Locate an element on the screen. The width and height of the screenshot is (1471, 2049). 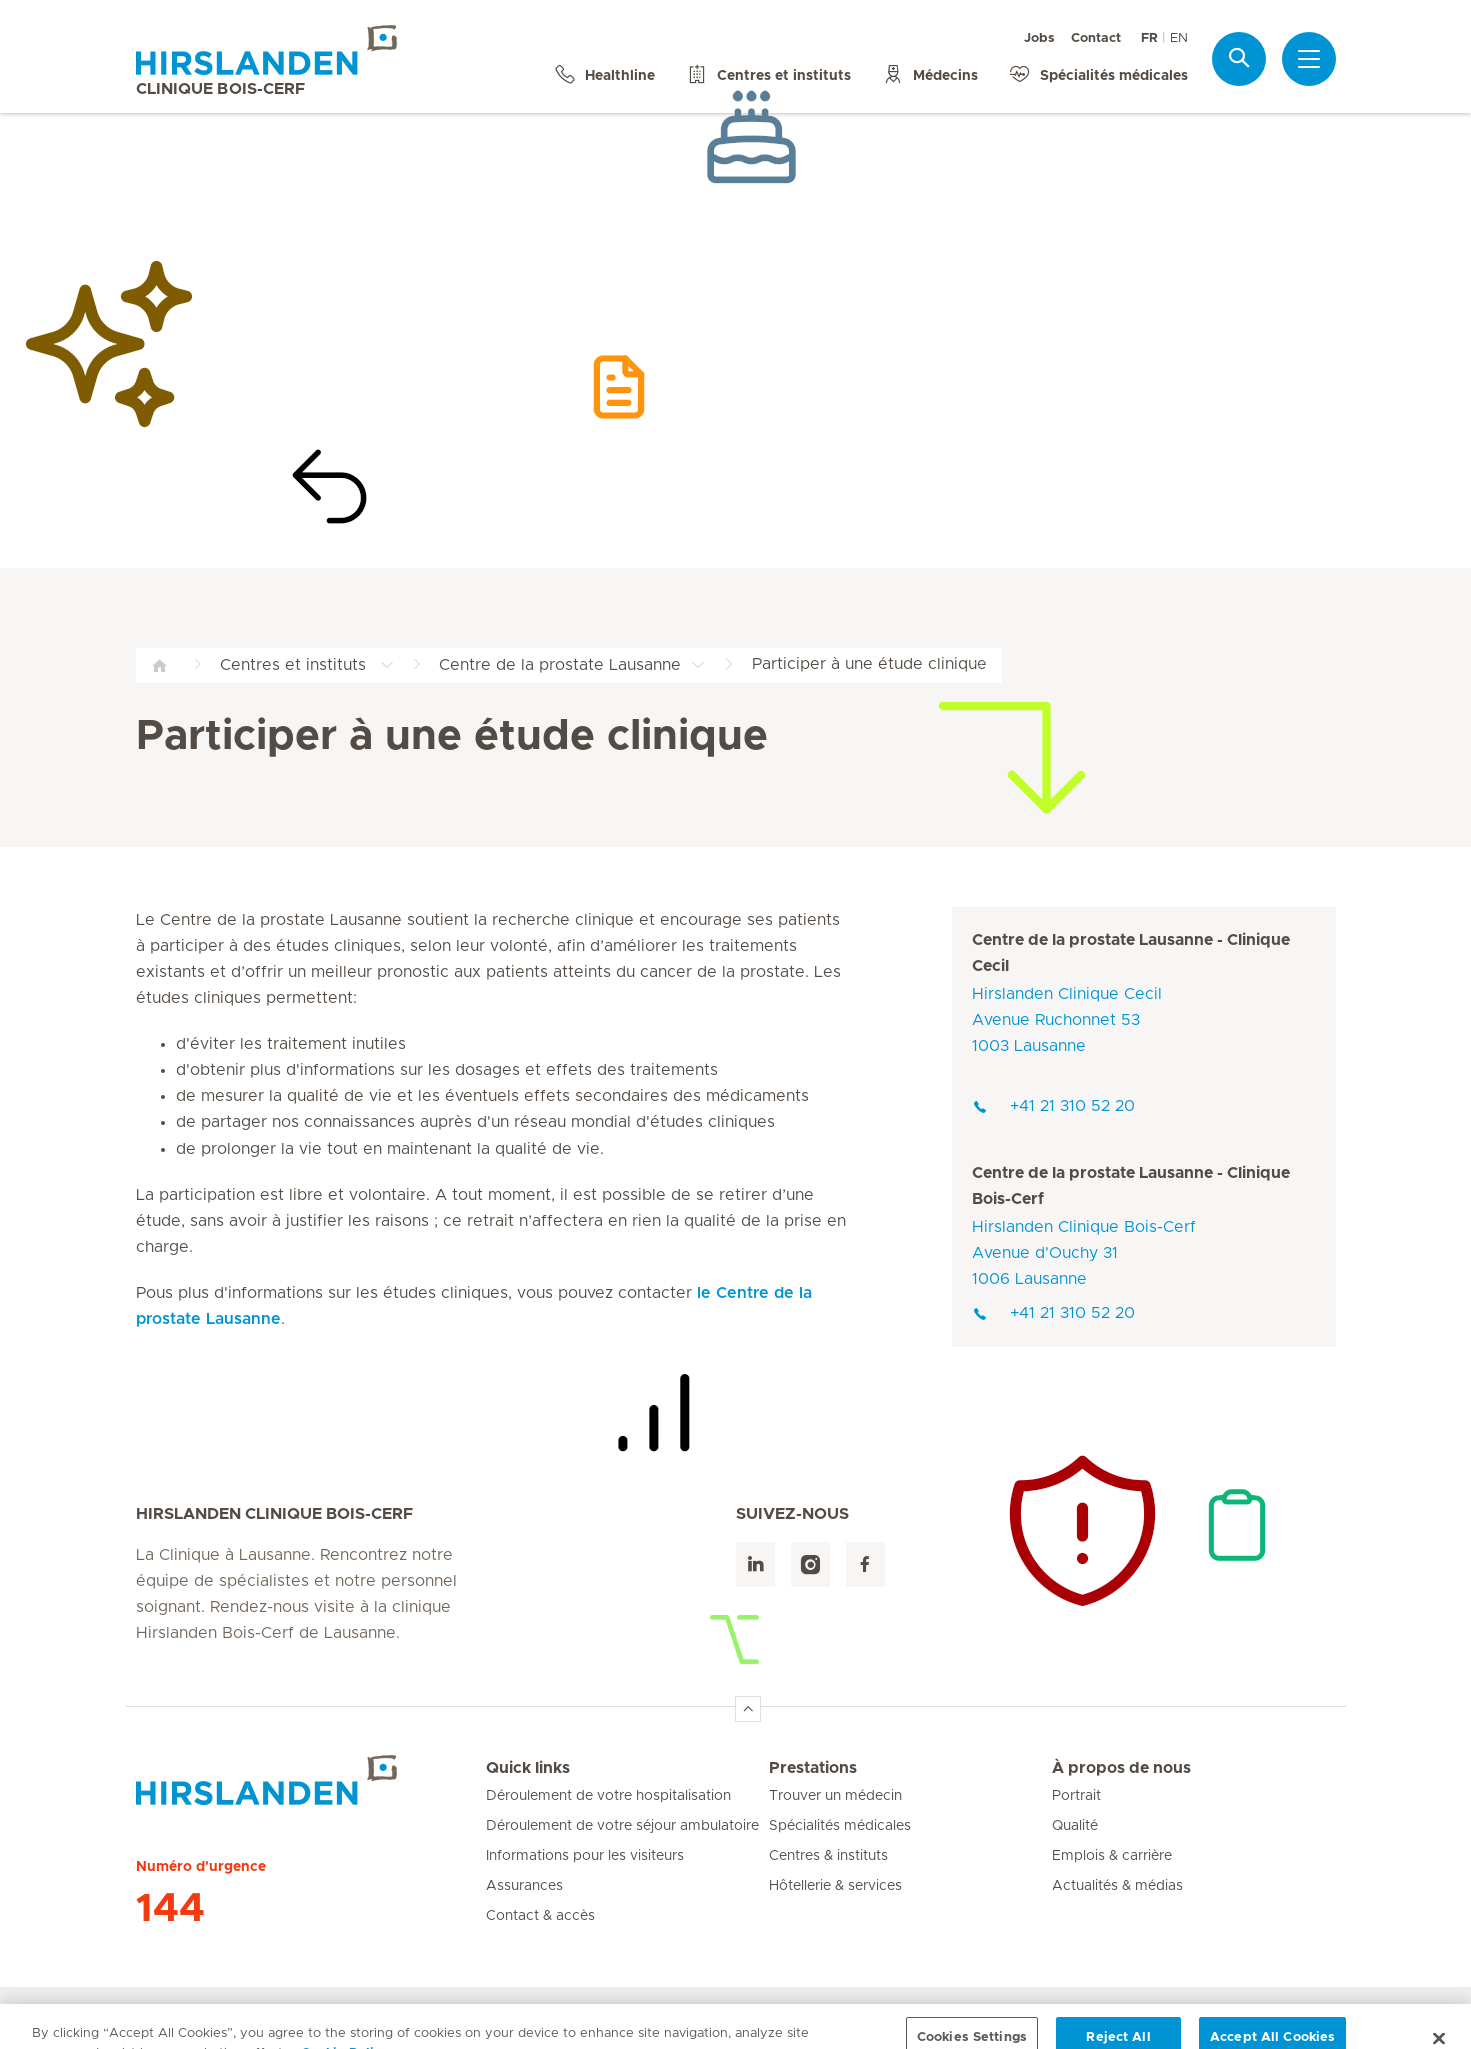
security warning or alert detected is located at coordinates (1082, 1530).